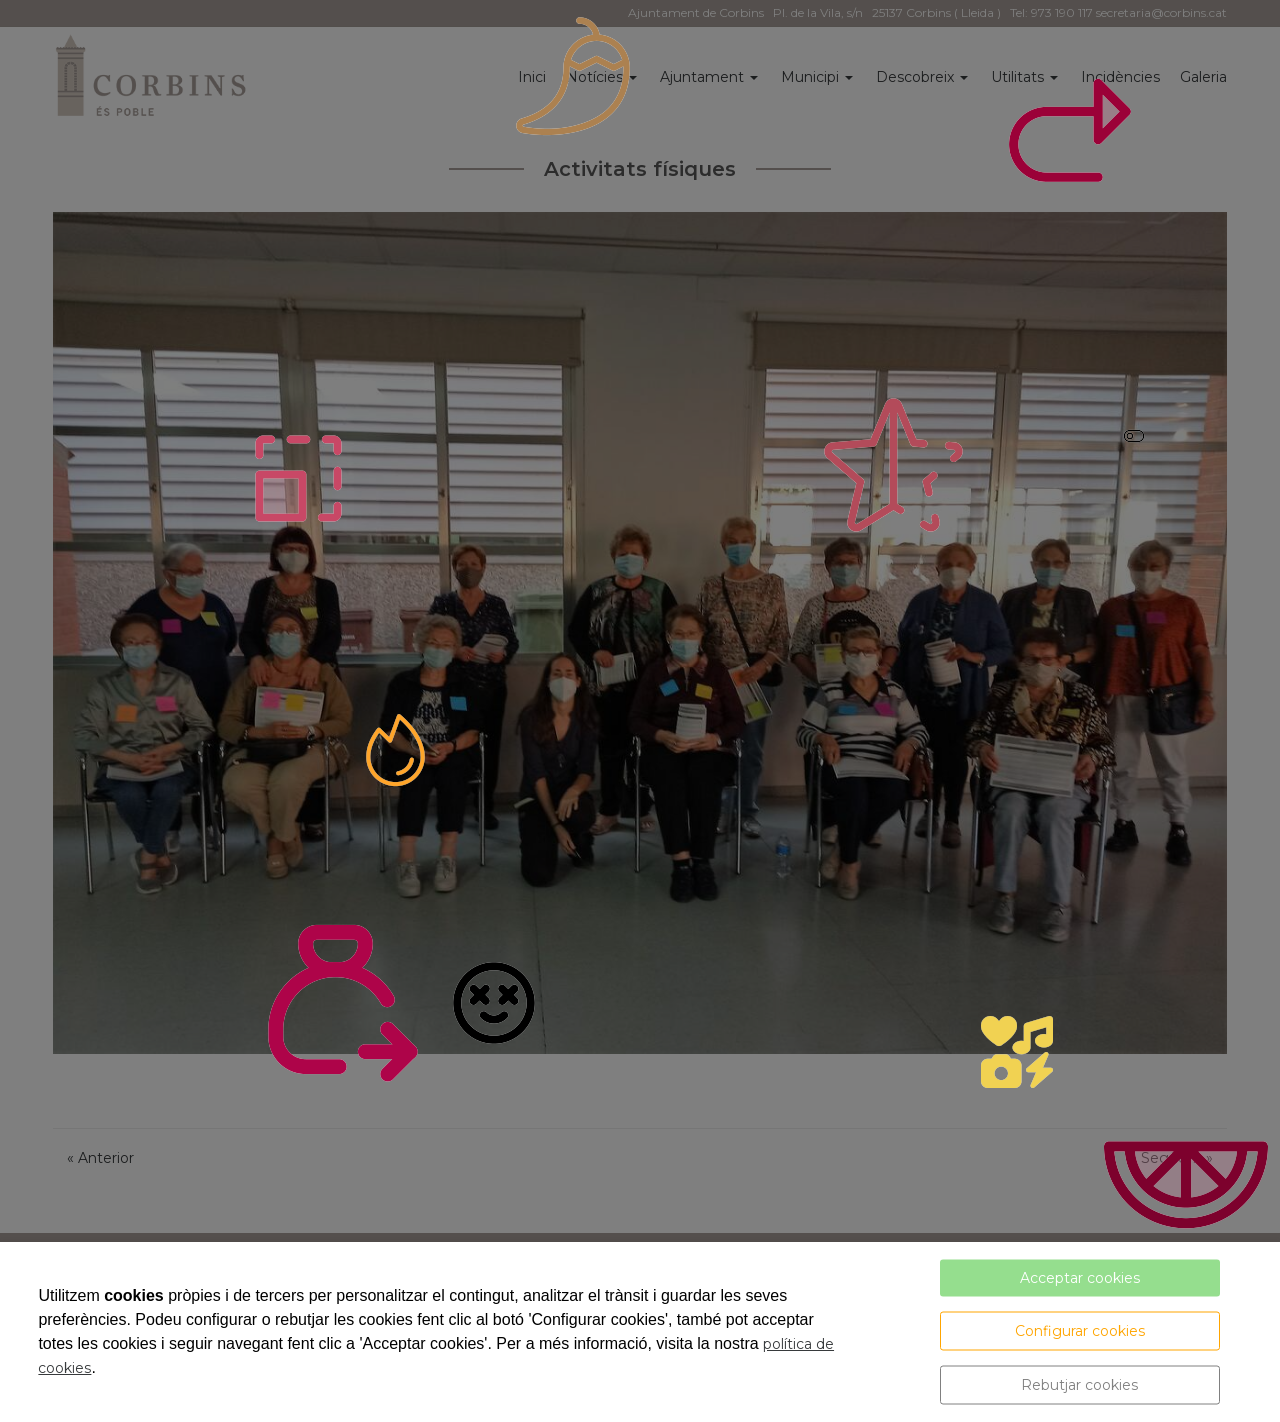  I want to click on partial rating indicator, so click(893, 467).